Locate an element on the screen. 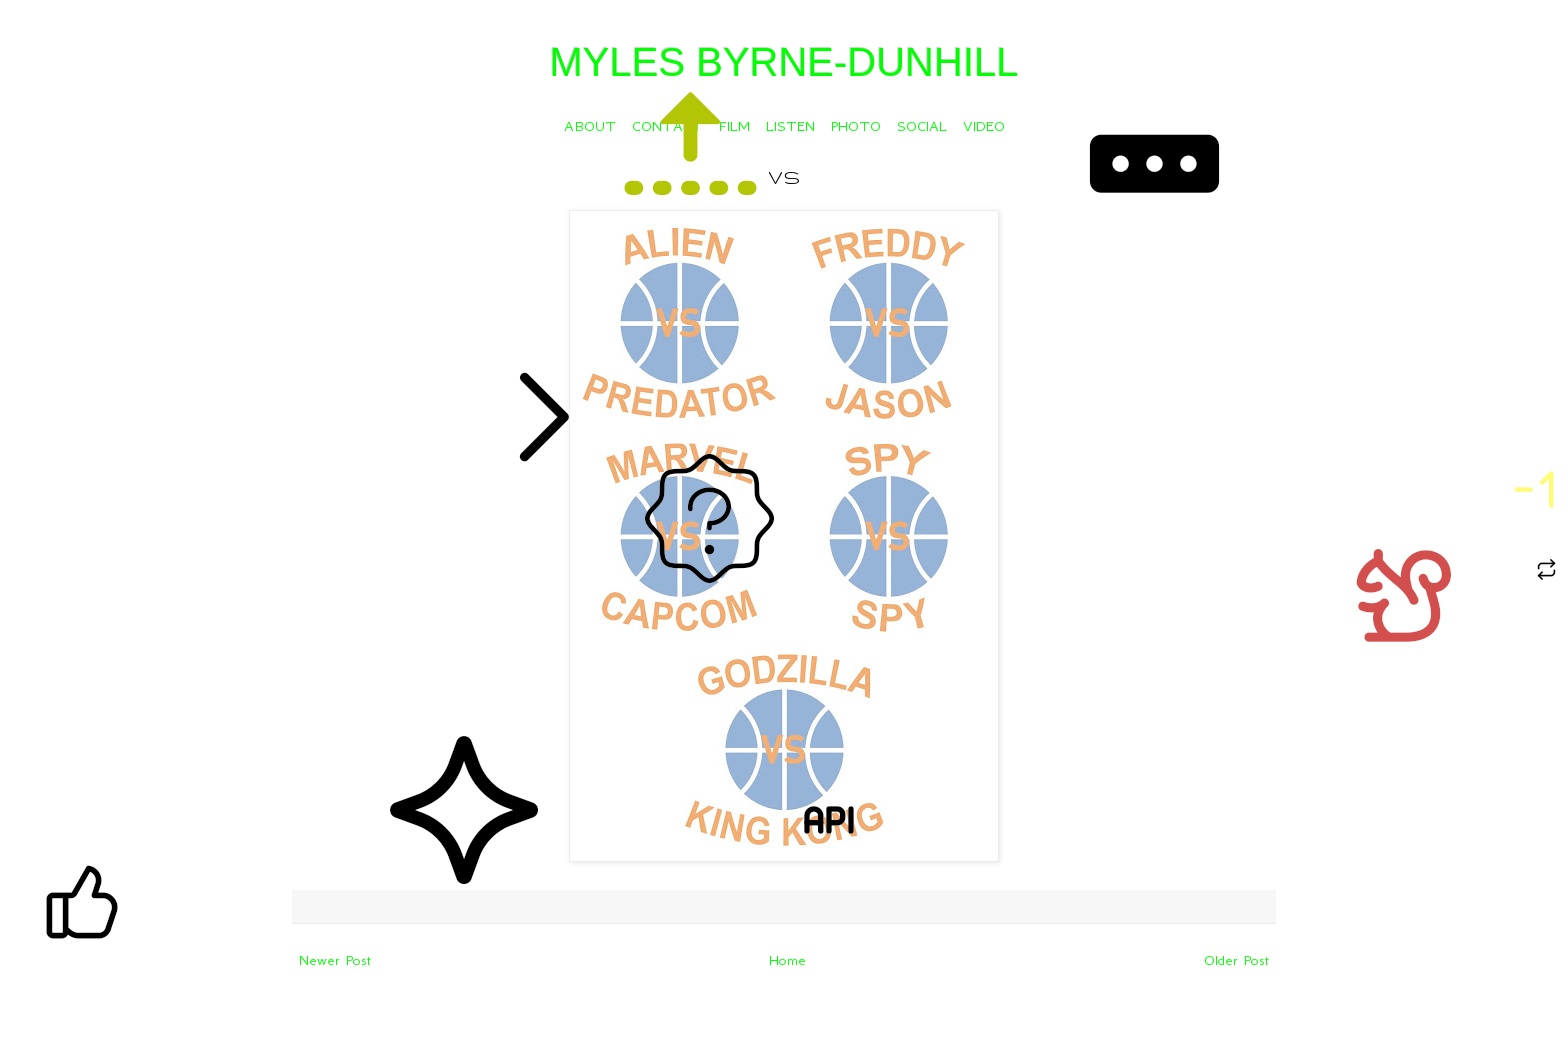 The height and width of the screenshot is (1058, 1568). access more options or actions is located at coordinates (1154, 160).